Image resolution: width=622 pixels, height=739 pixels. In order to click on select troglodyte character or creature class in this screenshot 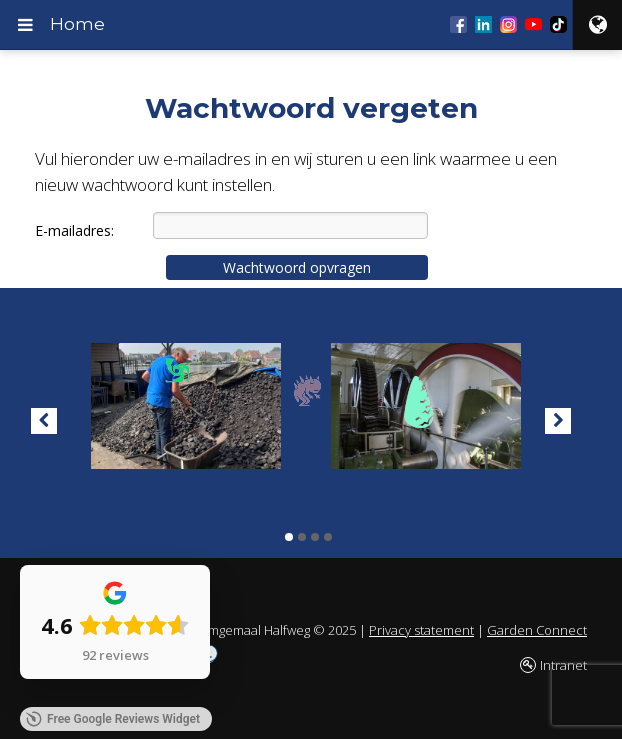, I will do `click(307, 390)`.